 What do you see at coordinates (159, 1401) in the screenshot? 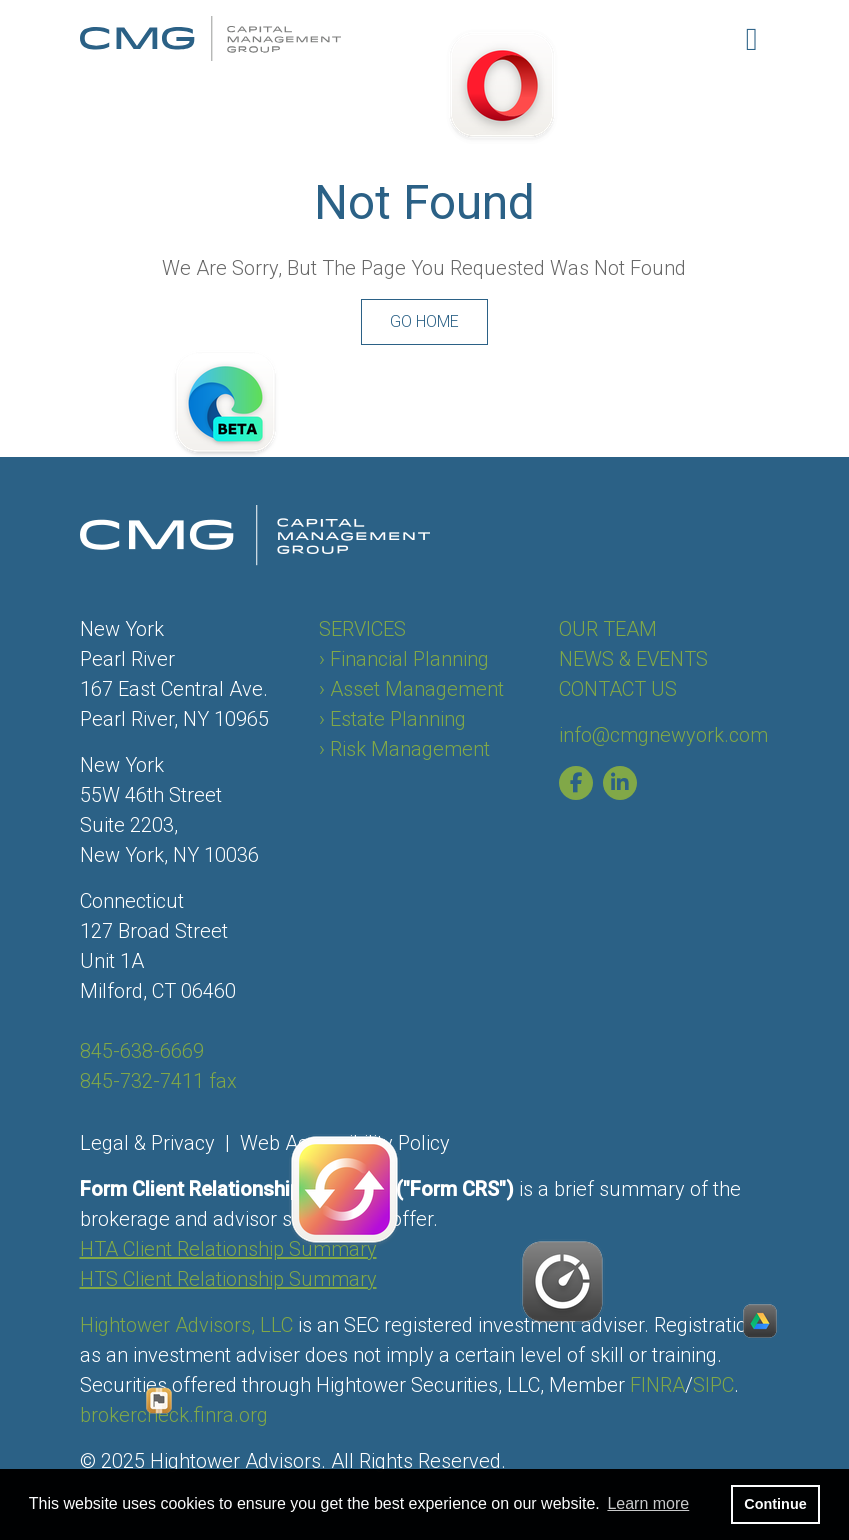
I see `a language or localization resource file` at bounding box center [159, 1401].